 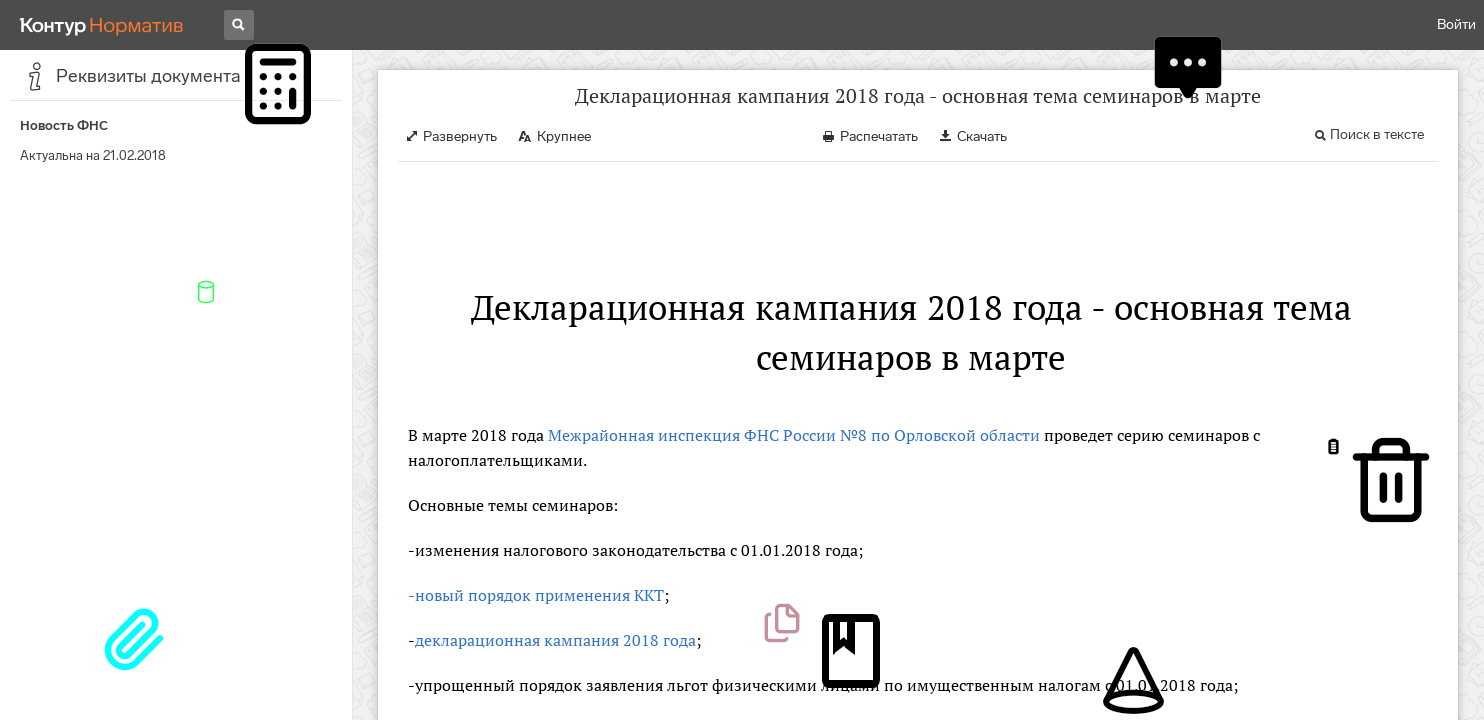 What do you see at coordinates (206, 292) in the screenshot?
I see `access database management` at bounding box center [206, 292].